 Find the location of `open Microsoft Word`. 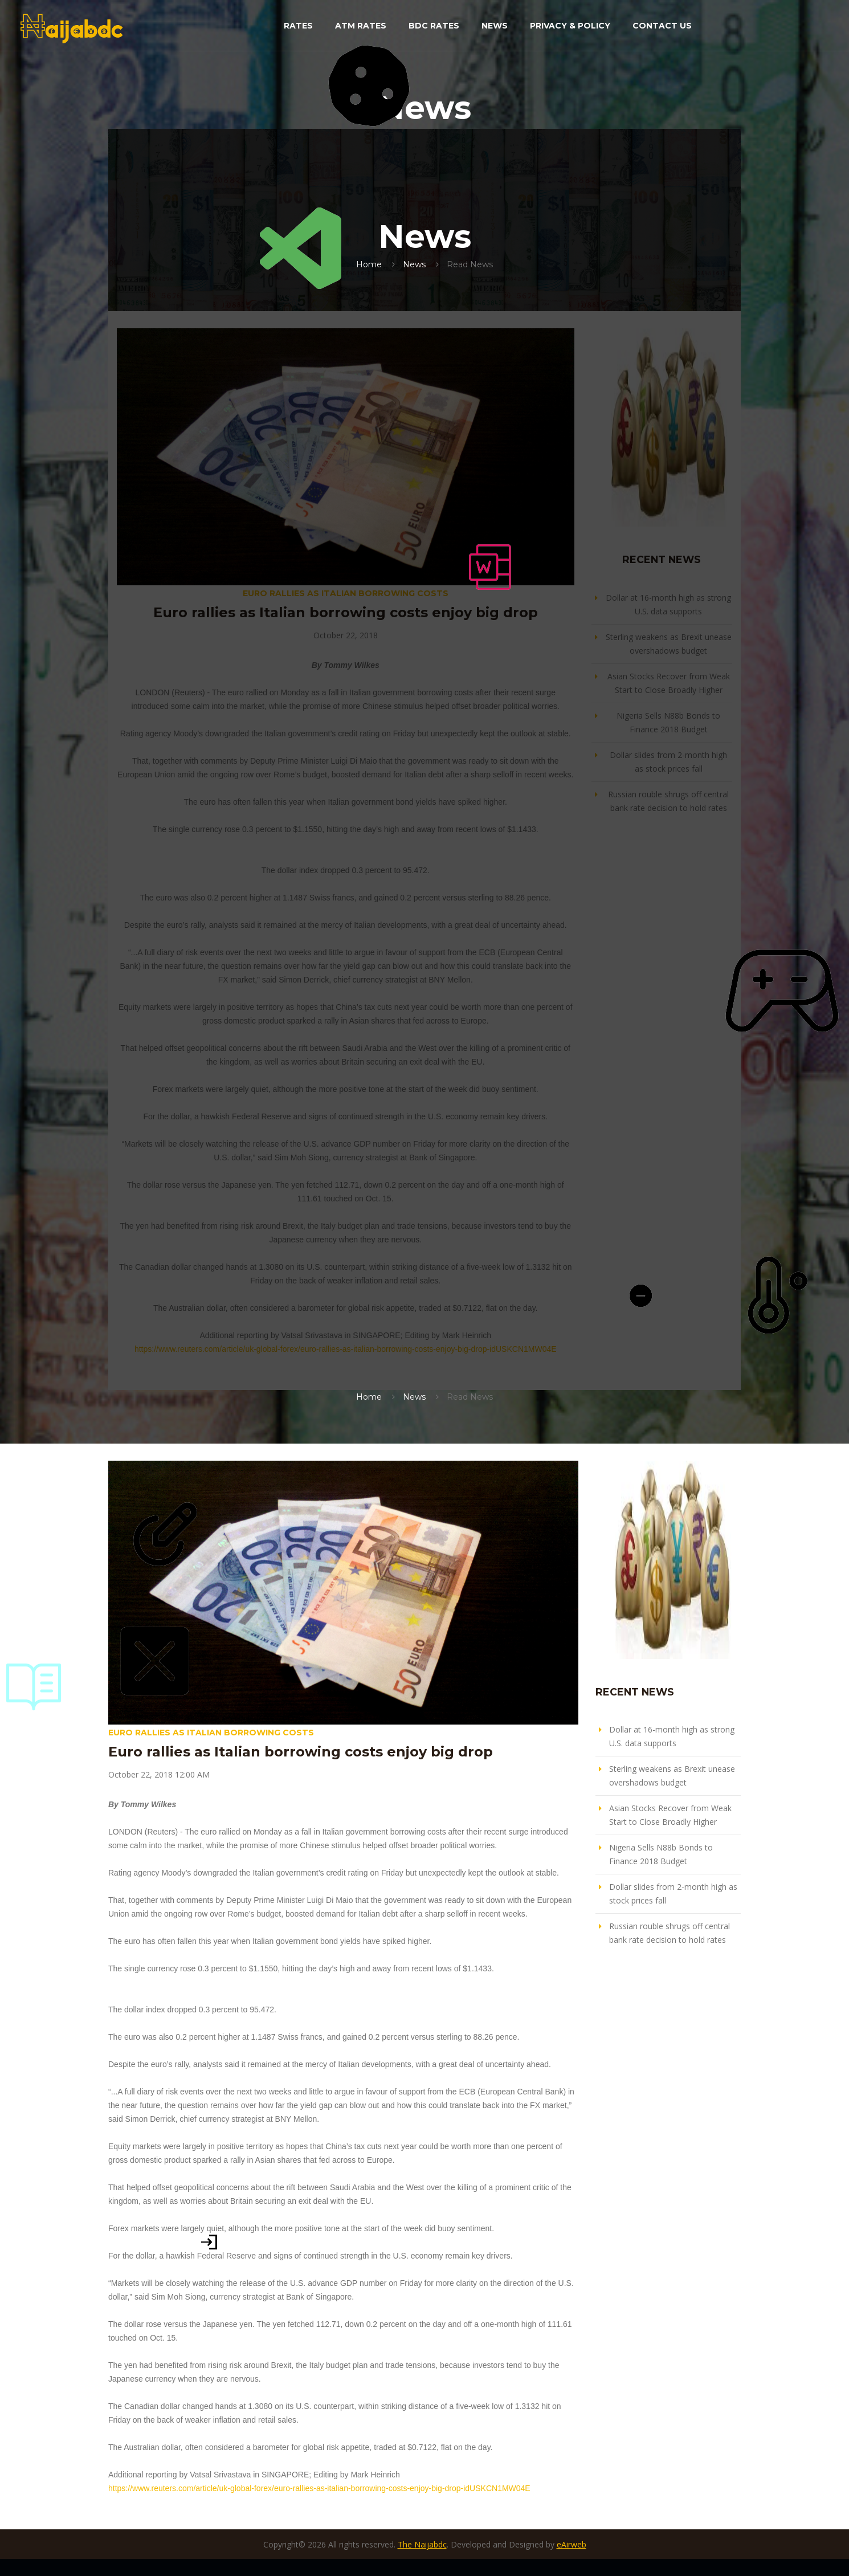

open Microsoft Word is located at coordinates (492, 567).